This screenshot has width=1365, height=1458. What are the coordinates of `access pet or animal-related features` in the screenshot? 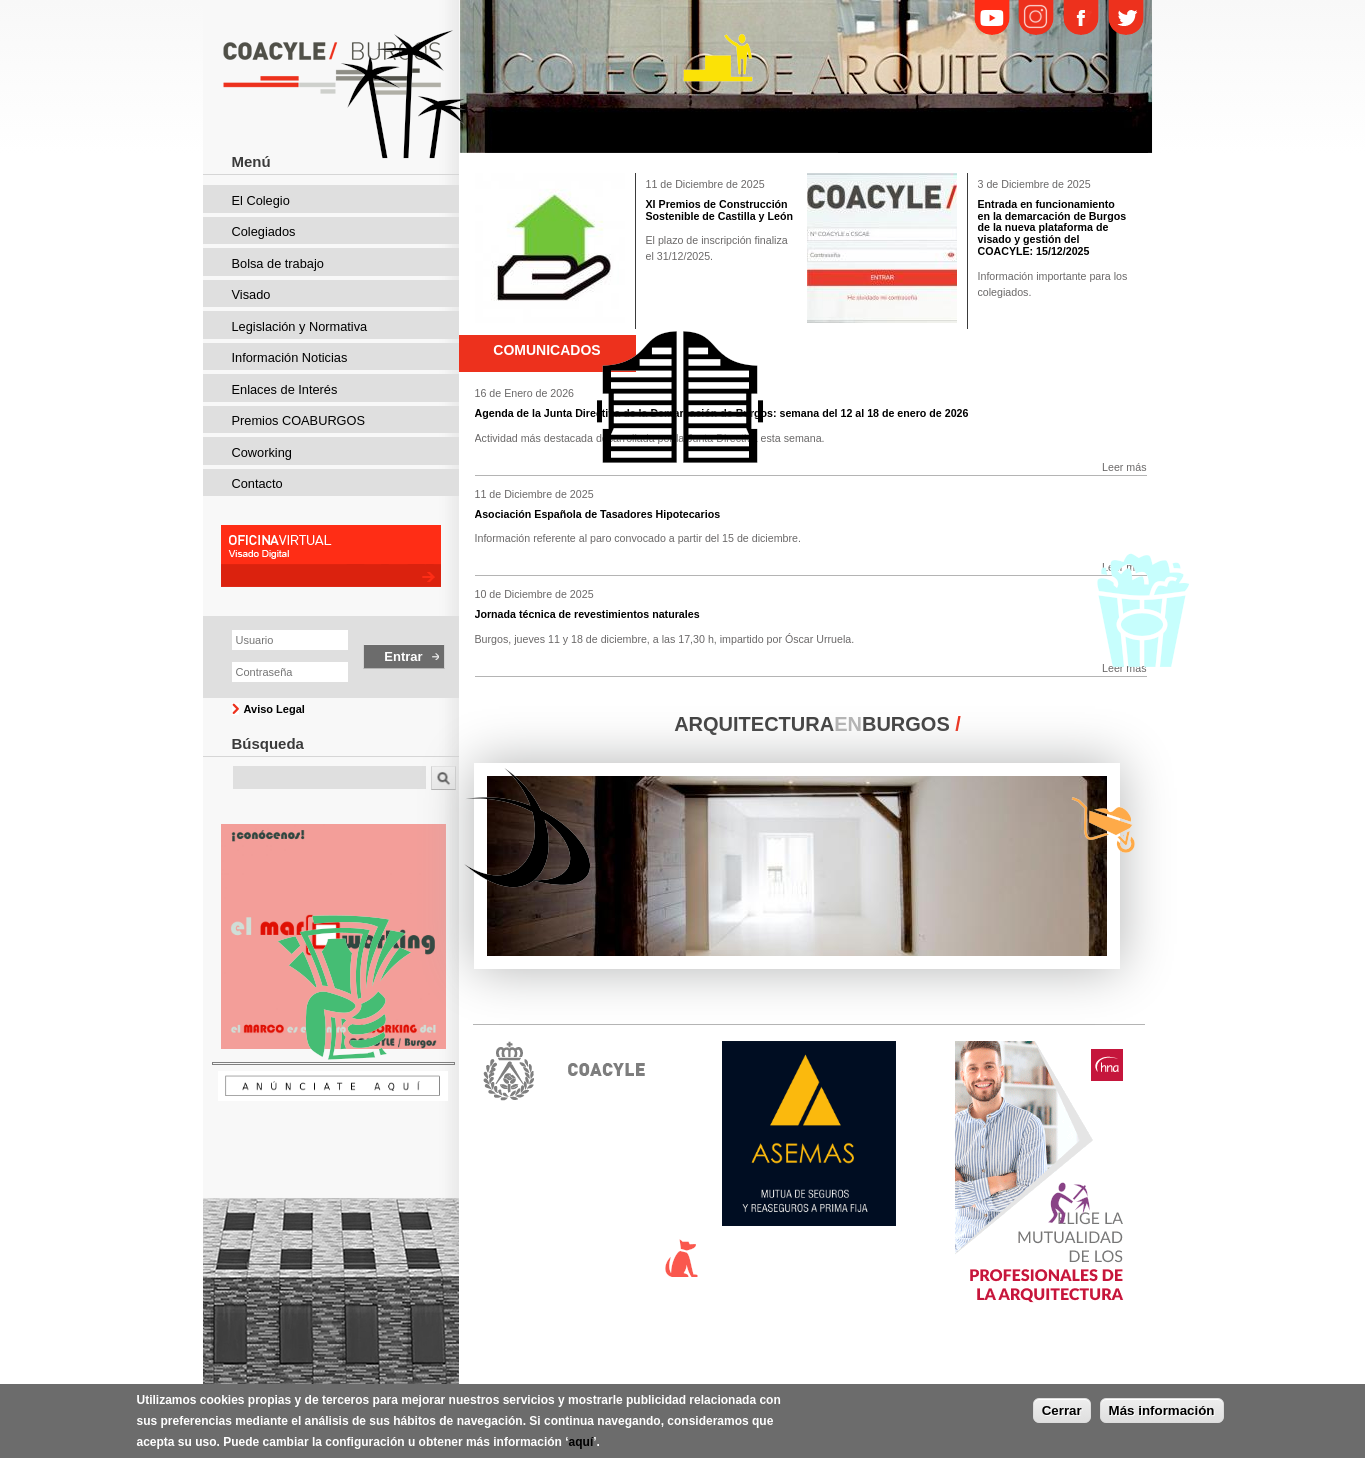 It's located at (681, 1258).